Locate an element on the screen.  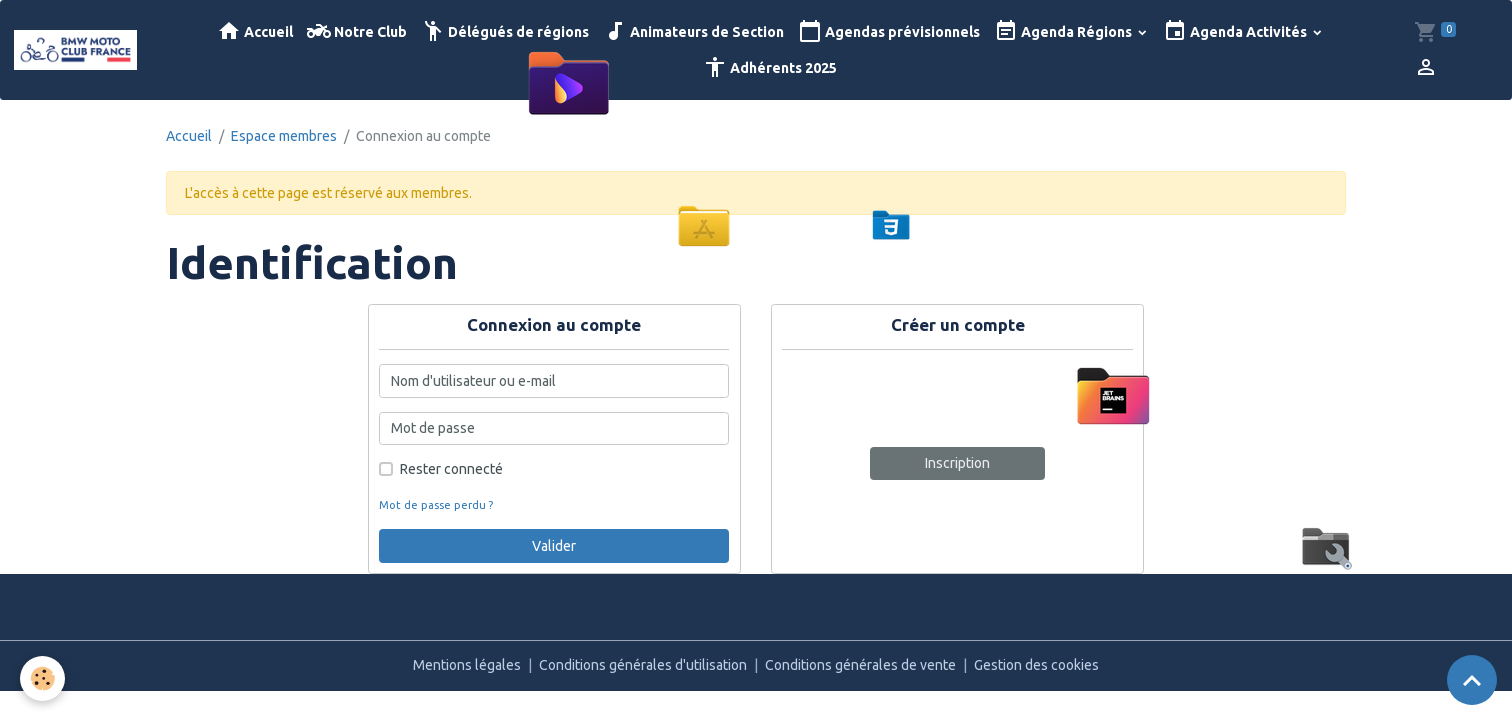
open templates folder is located at coordinates (704, 226).